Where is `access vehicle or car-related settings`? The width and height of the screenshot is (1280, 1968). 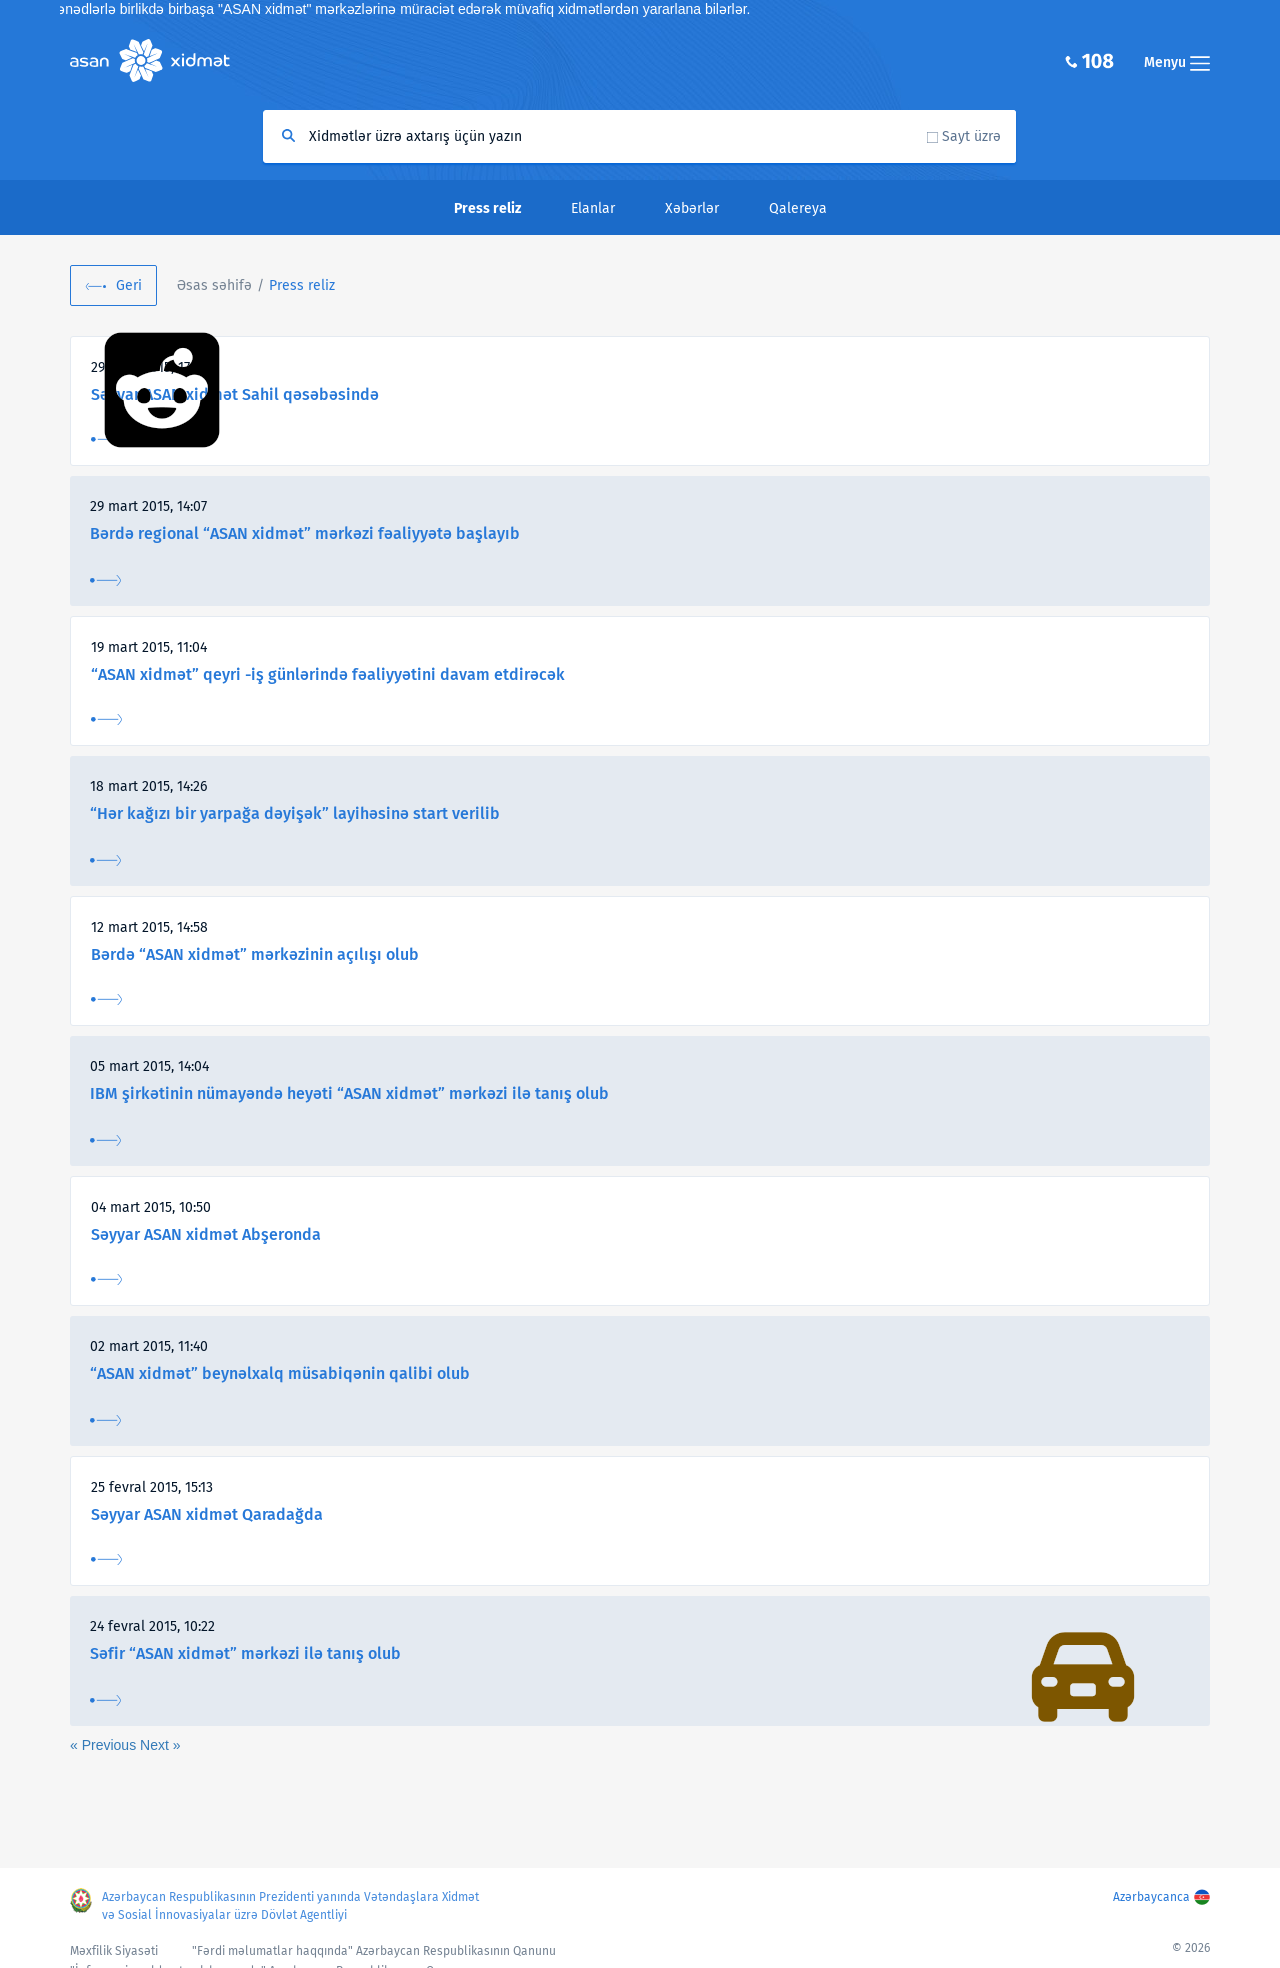 access vehicle or car-related settings is located at coordinates (1083, 1677).